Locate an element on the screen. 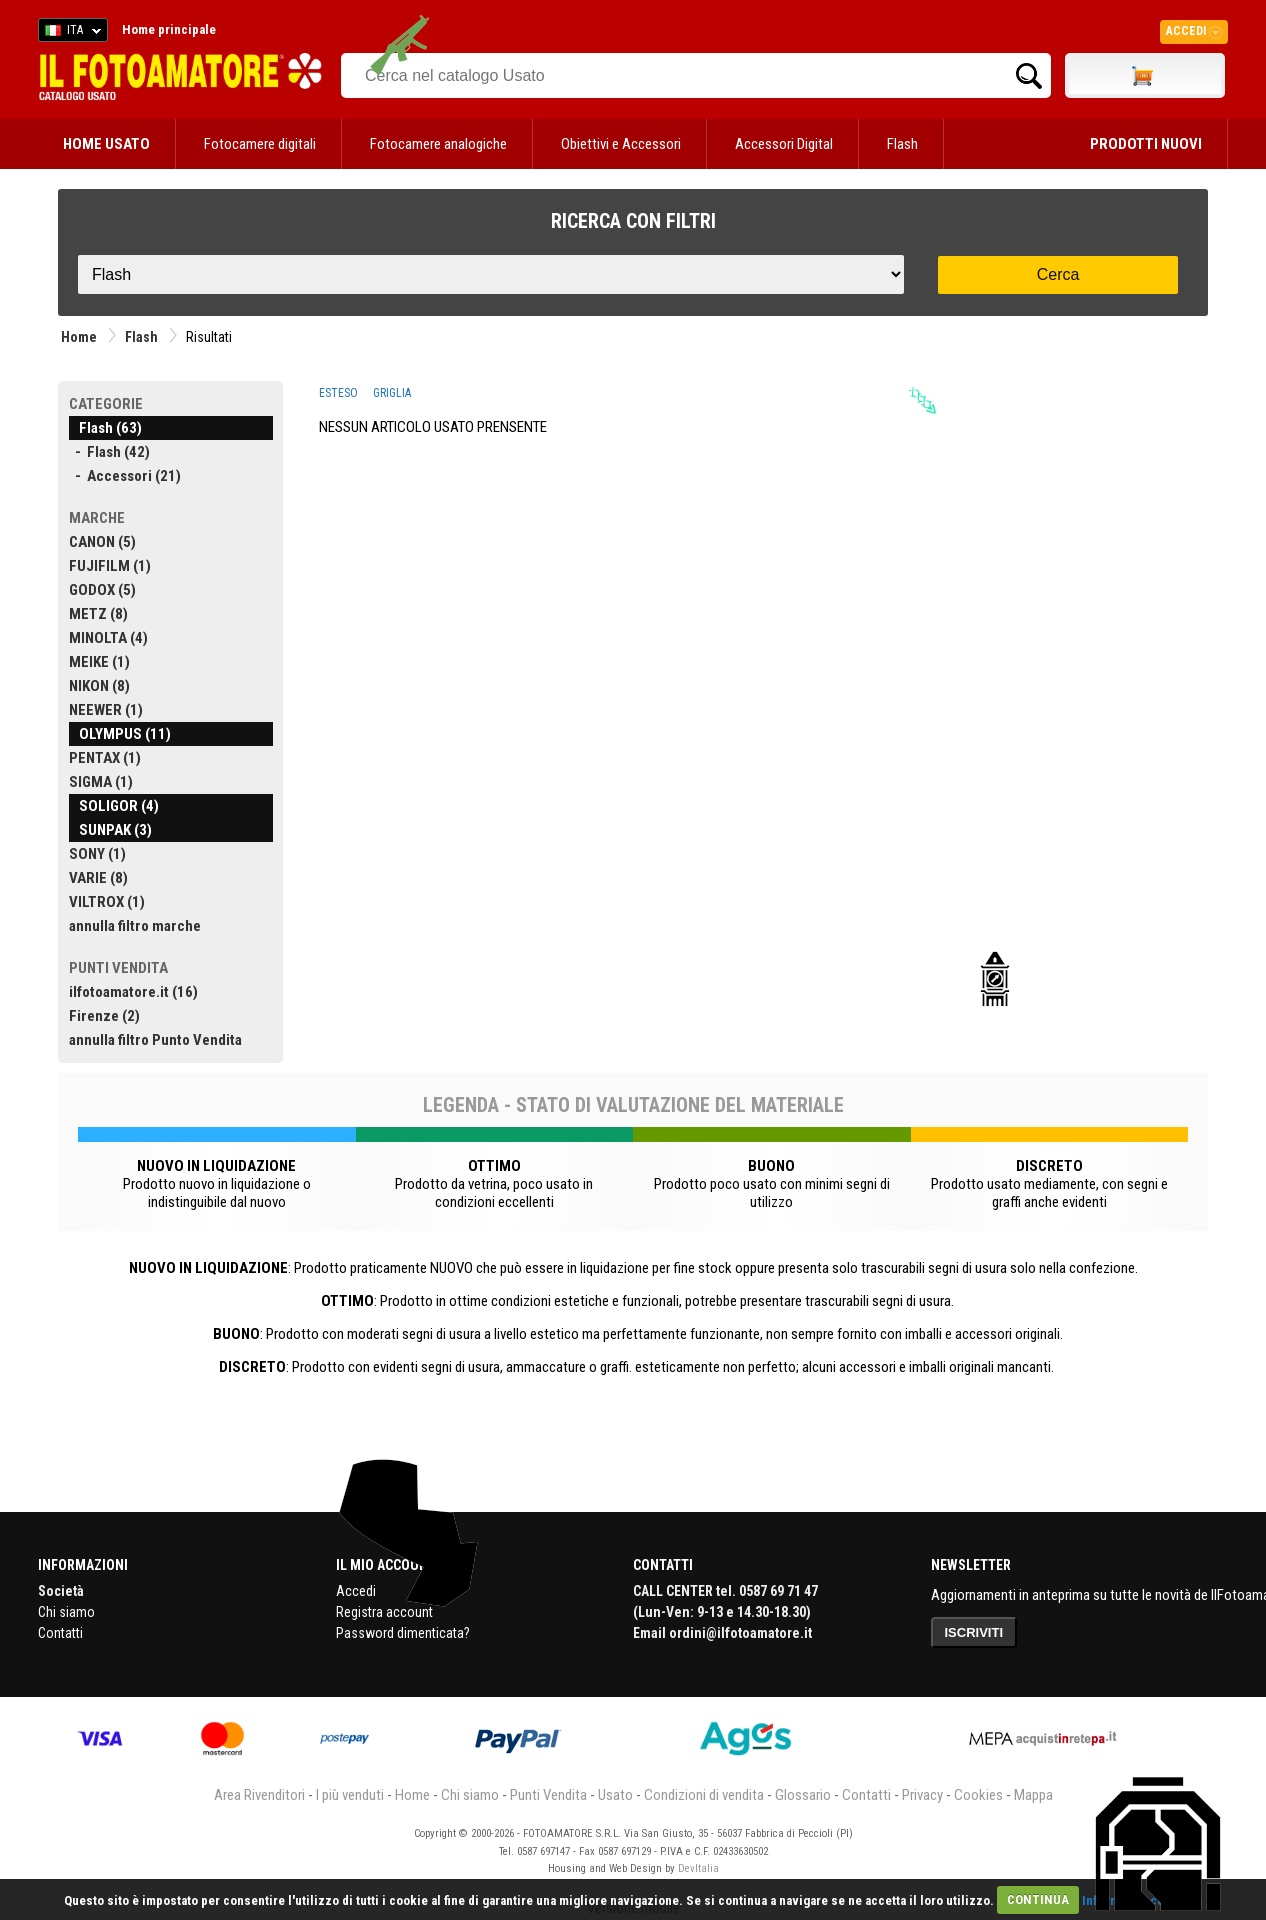 The width and height of the screenshot is (1266, 1920). select MP5 submachine gun weapon is located at coordinates (399, 45).